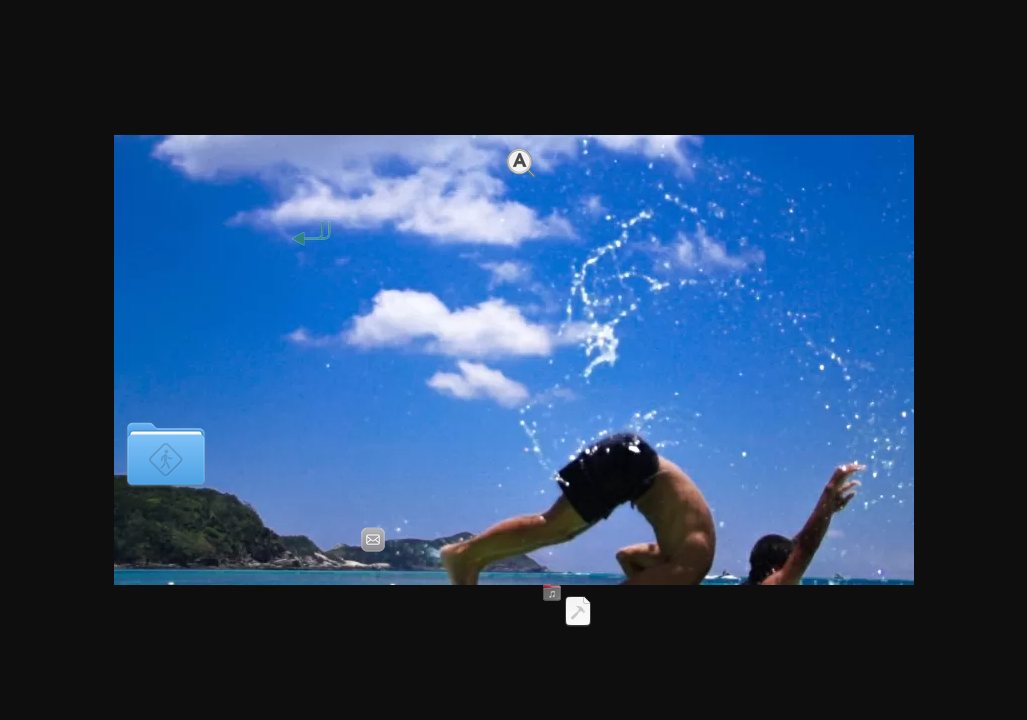 The image size is (1027, 720). Describe the element at coordinates (578, 611) in the screenshot. I see `a makefile or build configuration file` at that location.